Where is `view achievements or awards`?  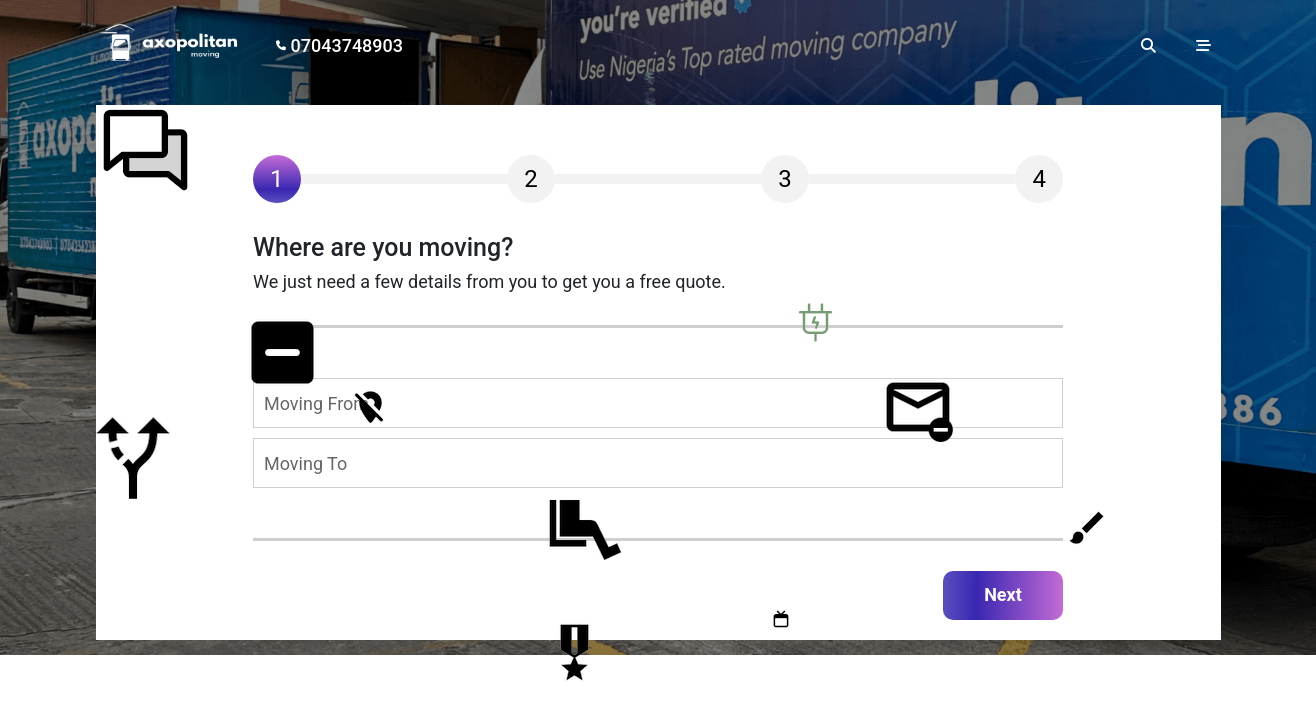 view achievements or awards is located at coordinates (574, 652).